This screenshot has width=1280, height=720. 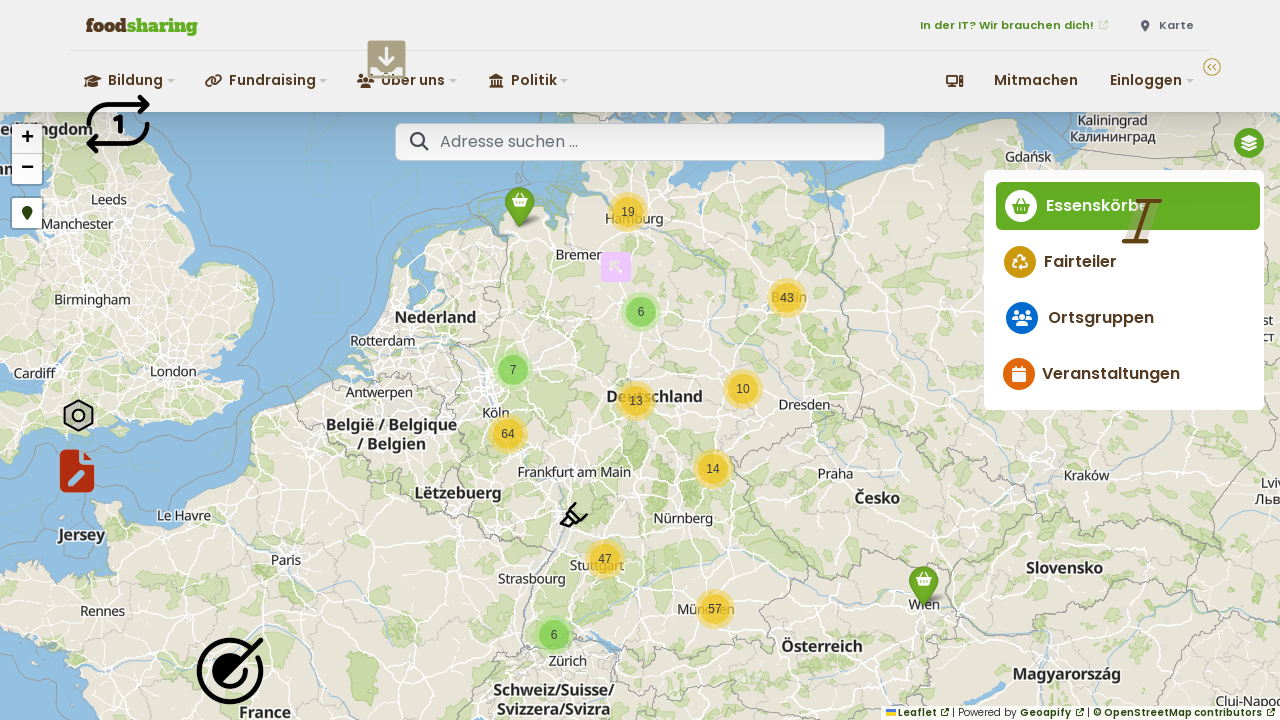 I want to click on download file to inbox or tray, so click(x=386, y=59).